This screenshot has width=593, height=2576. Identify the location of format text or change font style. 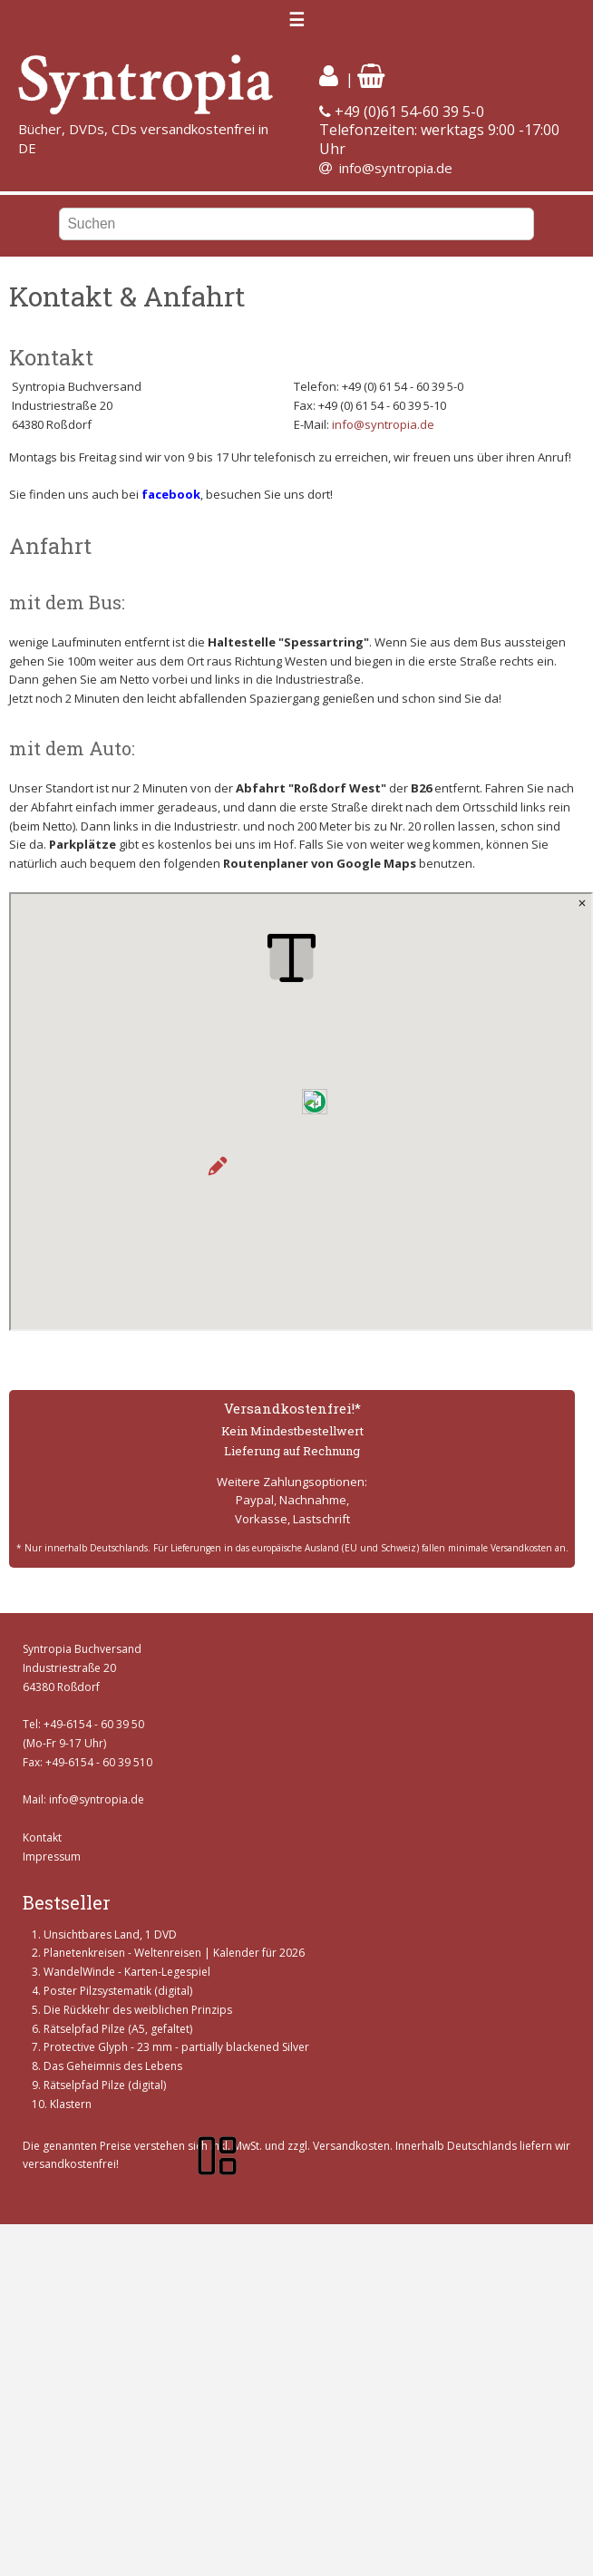
(291, 957).